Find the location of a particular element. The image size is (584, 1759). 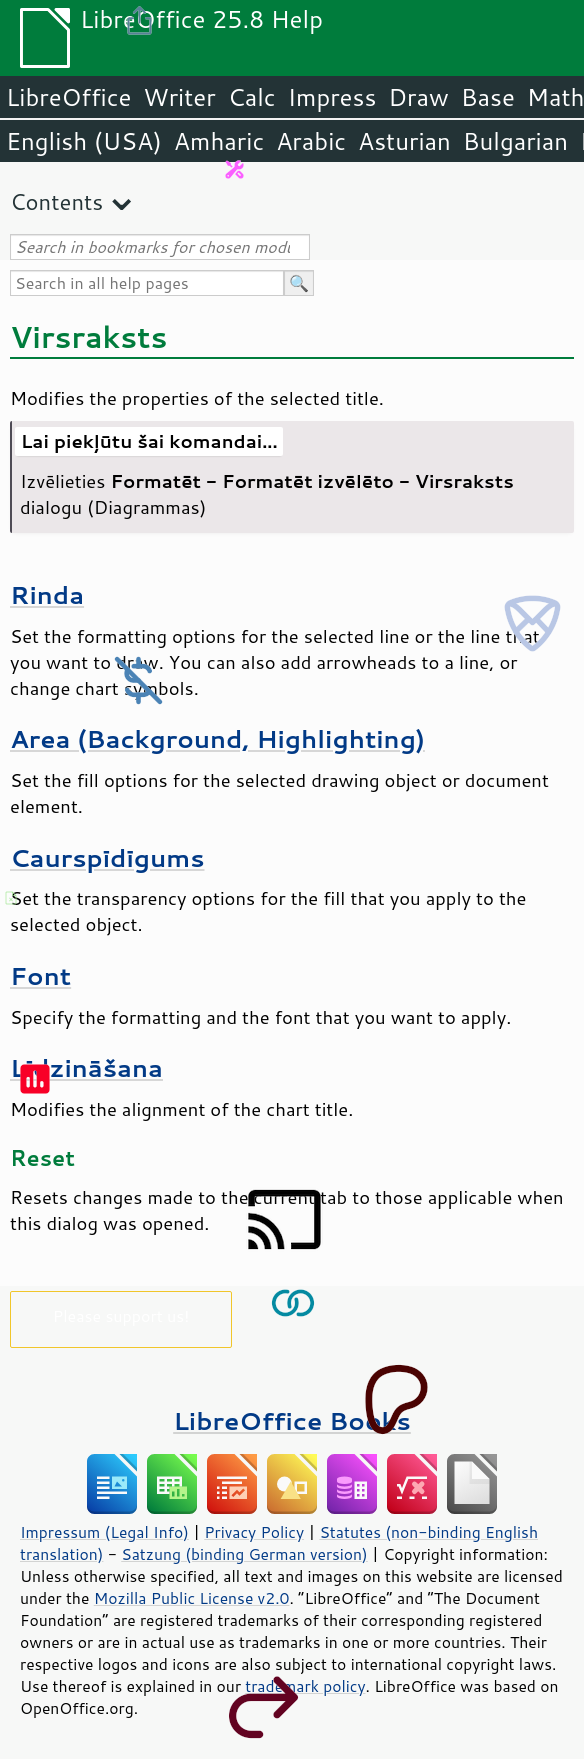

view poll results is located at coordinates (35, 1079).